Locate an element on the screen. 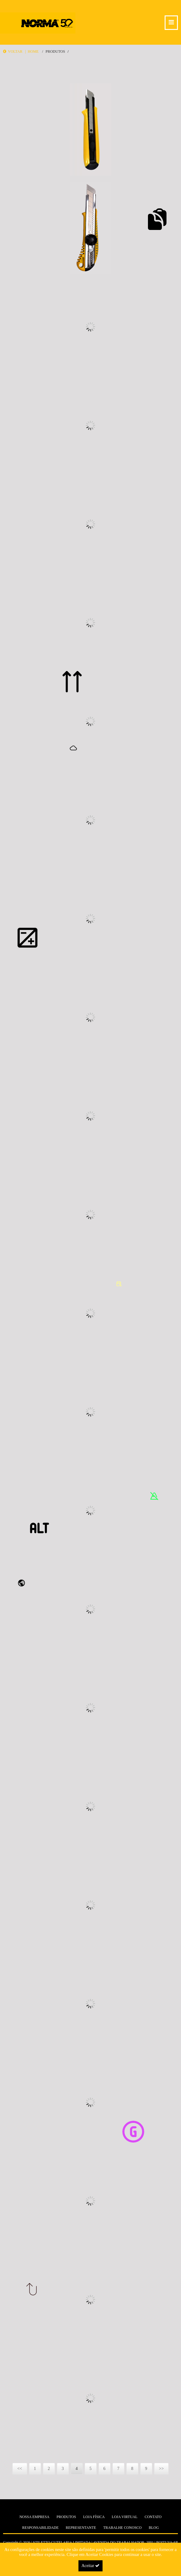  cloud storage or sync status is located at coordinates (73, 748).